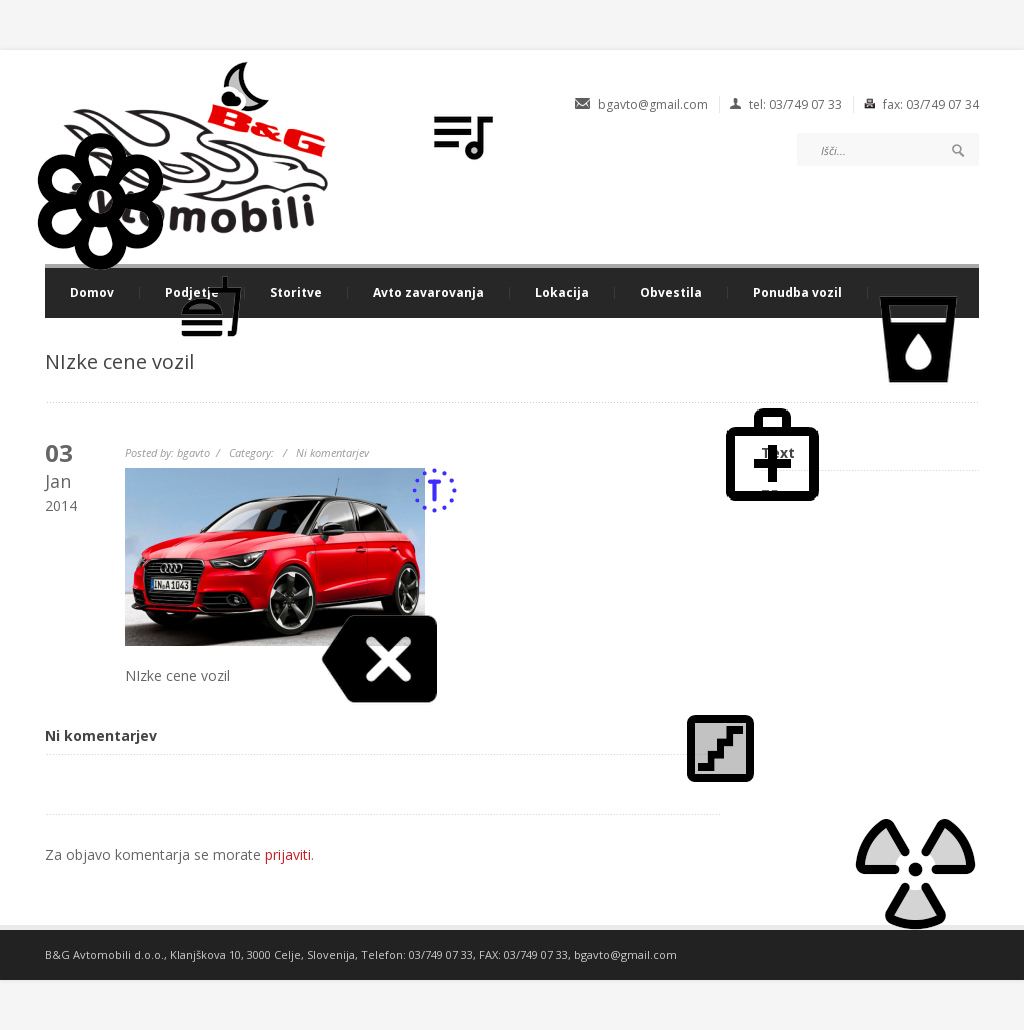 This screenshot has width=1024, height=1030. What do you see at coordinates (462, 135) in the screenshot?
I see `view music queue or playlist` at bounding box center [462, 135].